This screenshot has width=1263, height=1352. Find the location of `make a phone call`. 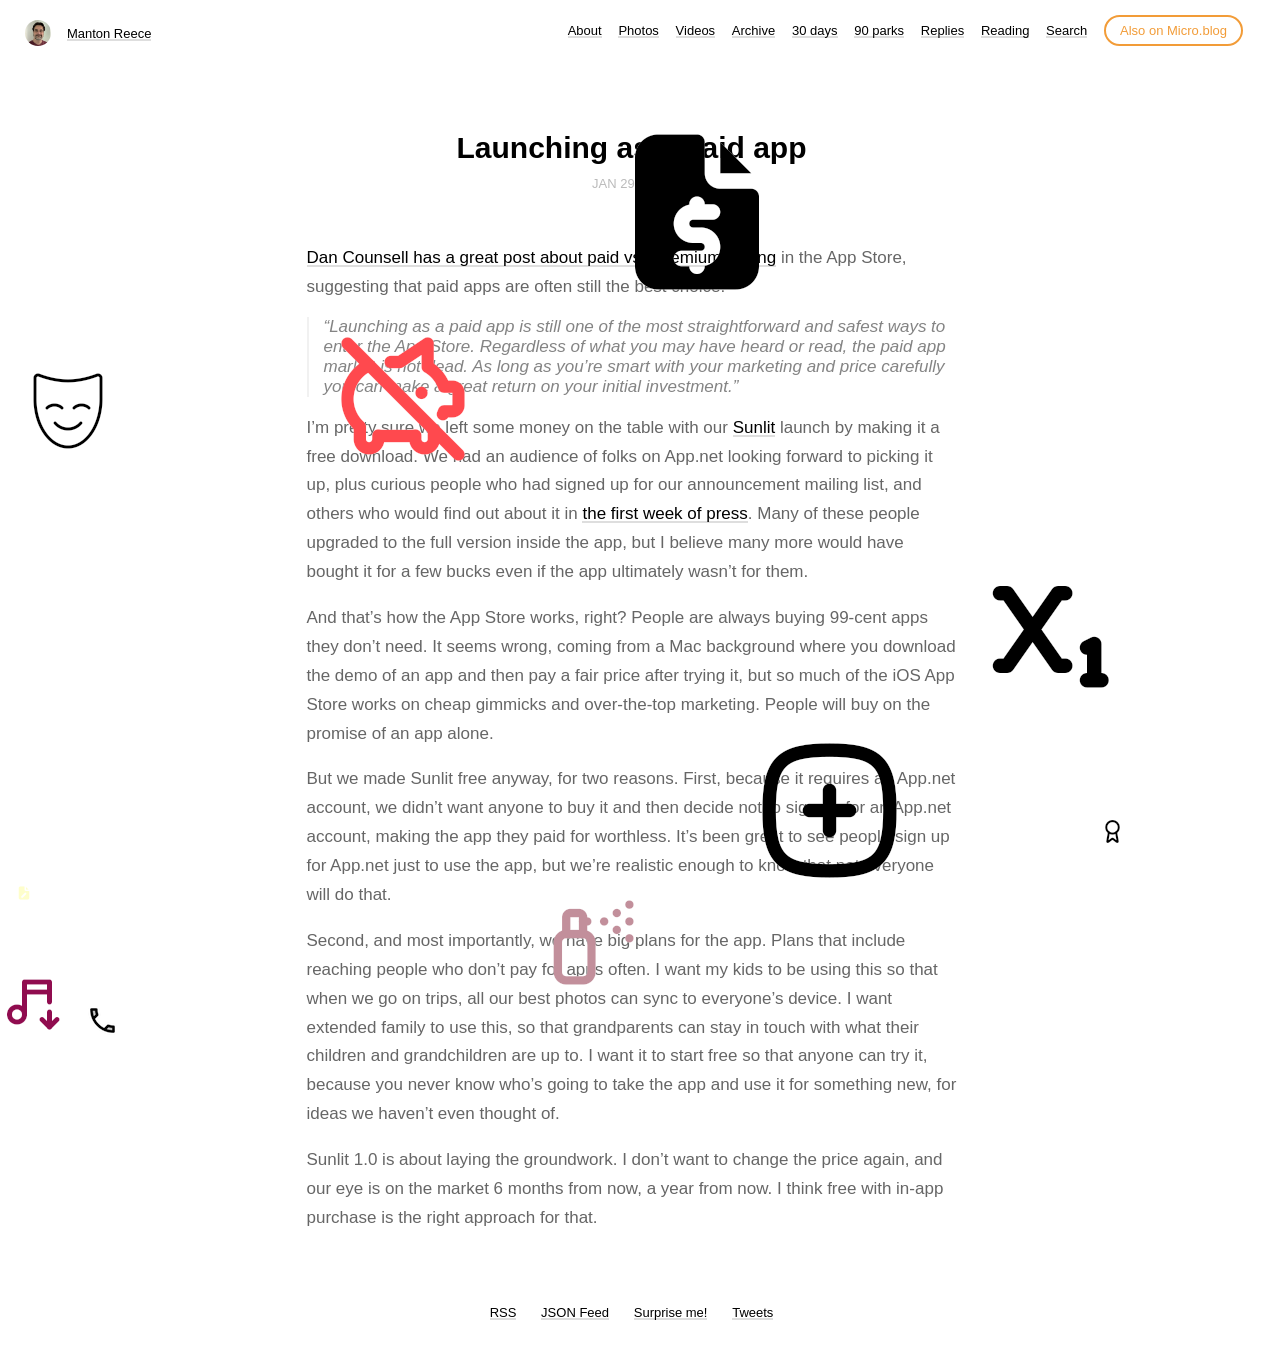

make a phone call is located at coordinates (102, 1020).